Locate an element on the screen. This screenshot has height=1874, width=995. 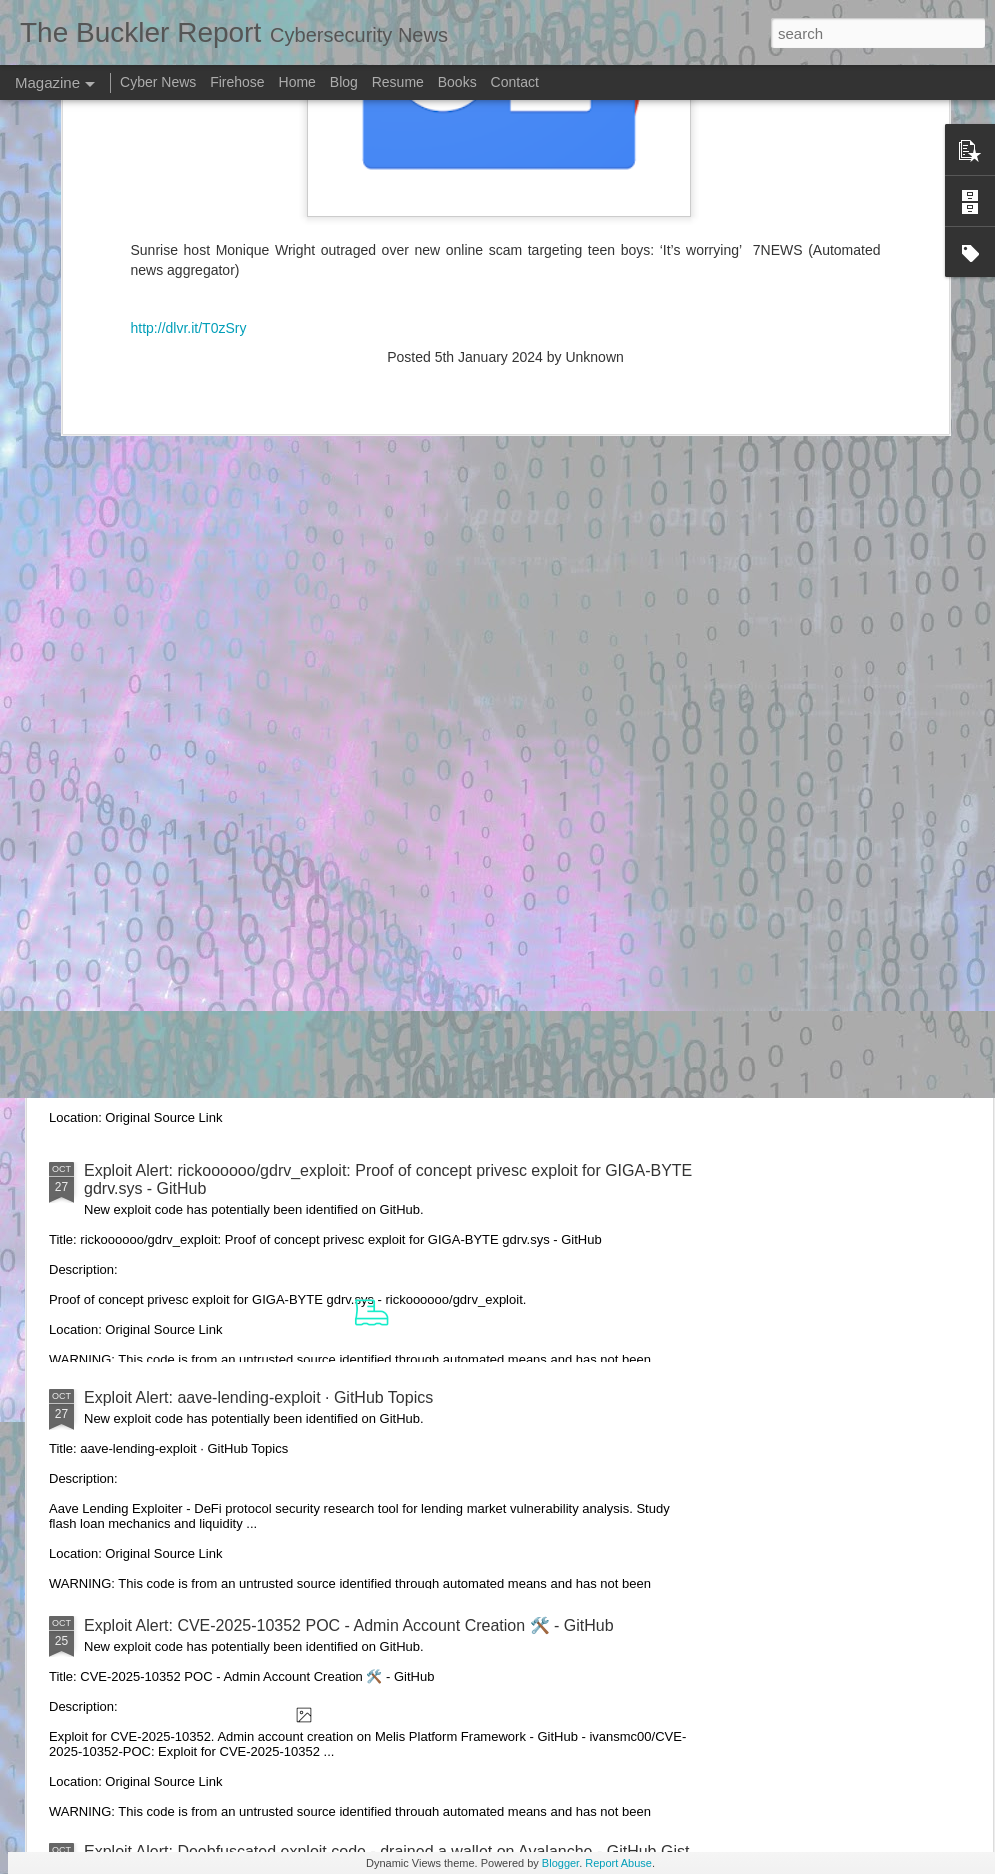
view or open an image file is located at coordinates (304, 1715).